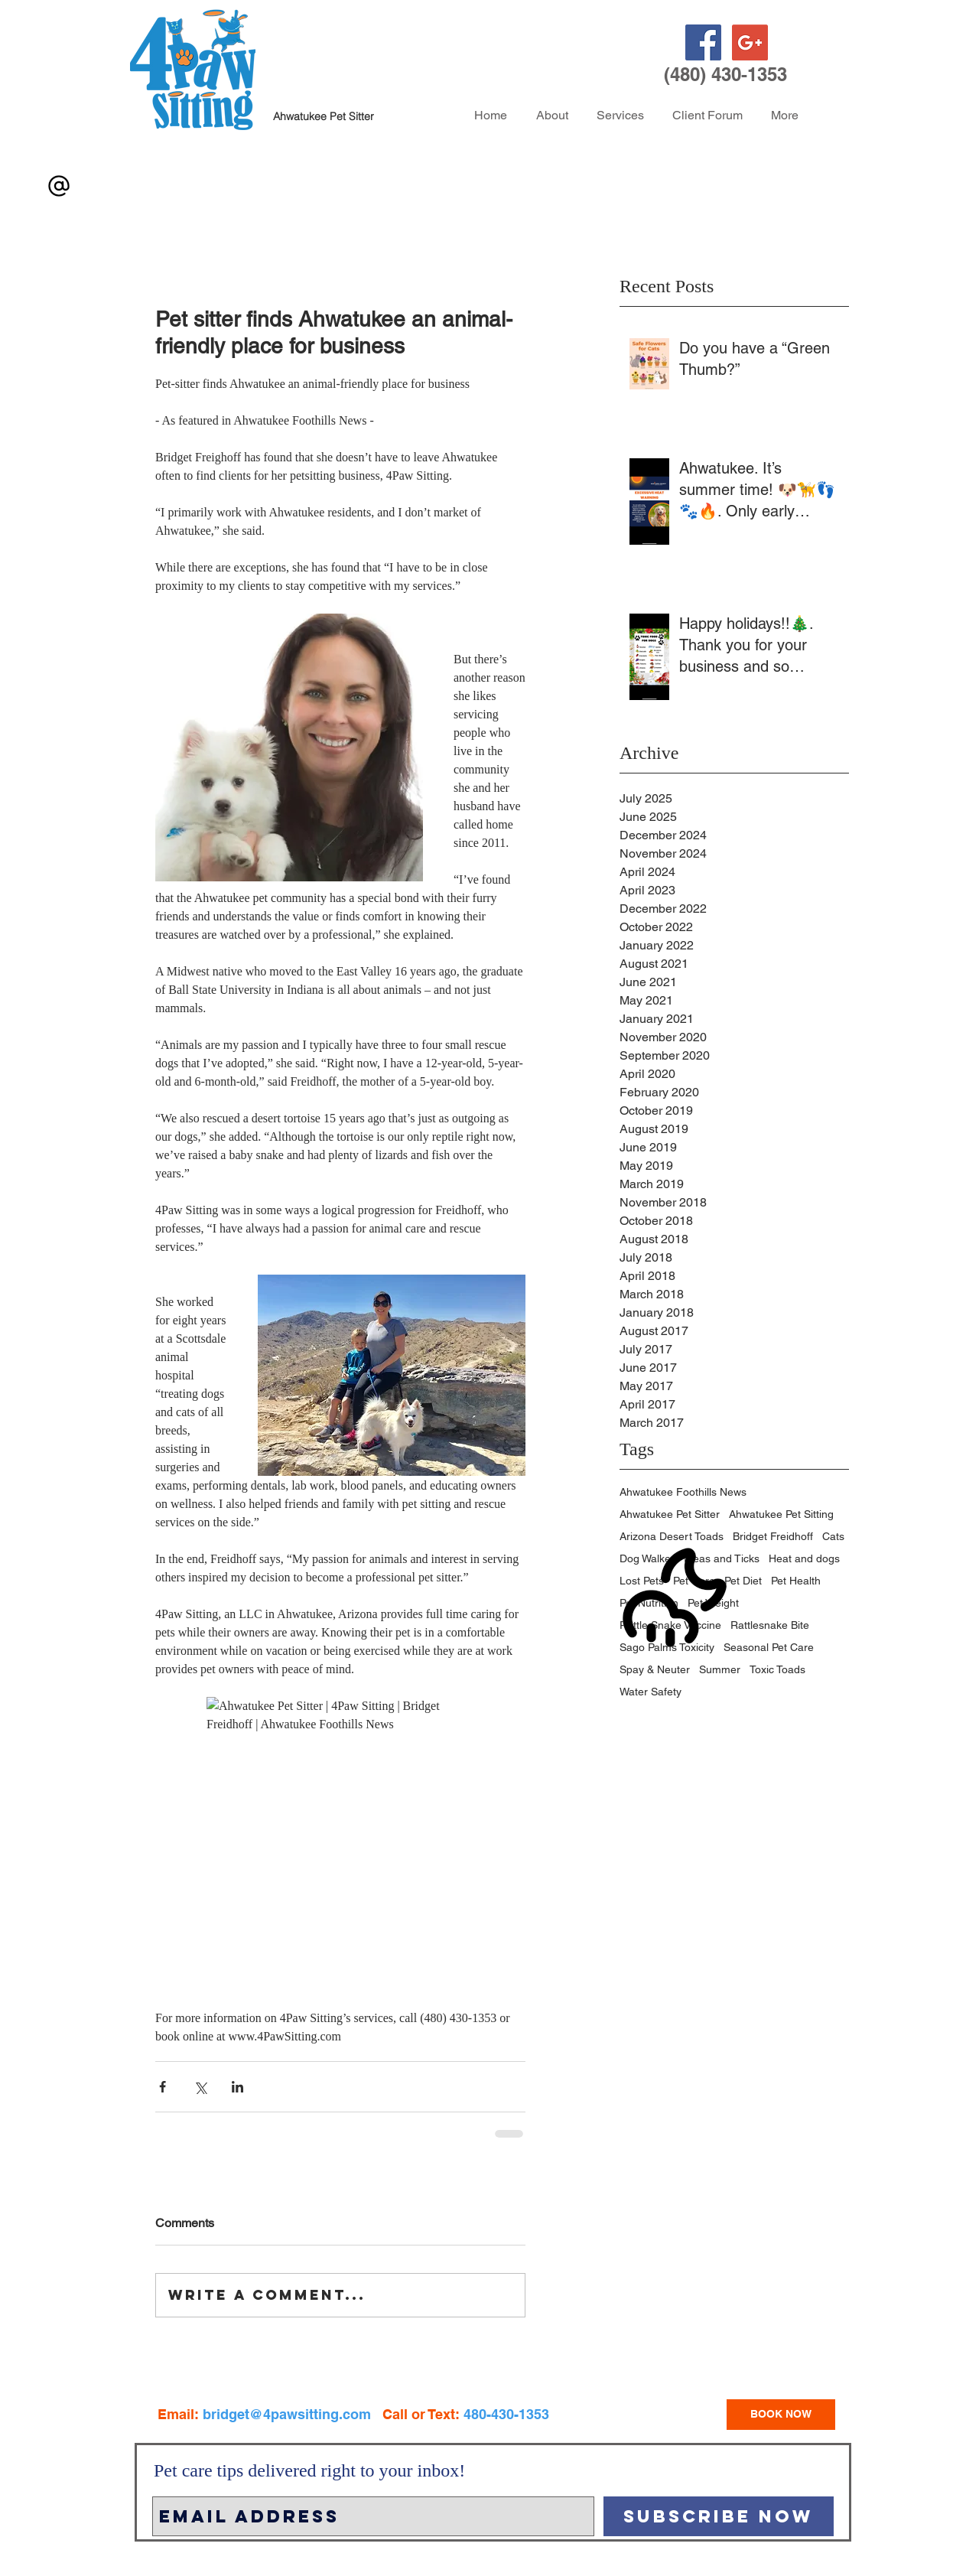 This screenshot has height=2576, width=979. I want to click on mention a user in a post or comment, so click(59, 186).